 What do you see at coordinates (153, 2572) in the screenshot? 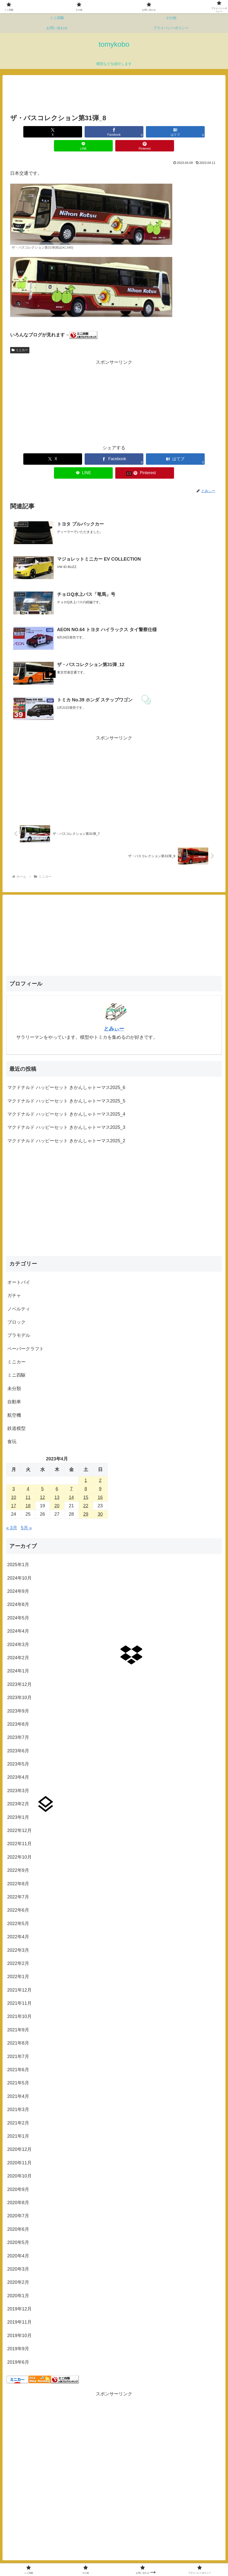
I see `proceed to the next step` at bounding box center [153, 2572].